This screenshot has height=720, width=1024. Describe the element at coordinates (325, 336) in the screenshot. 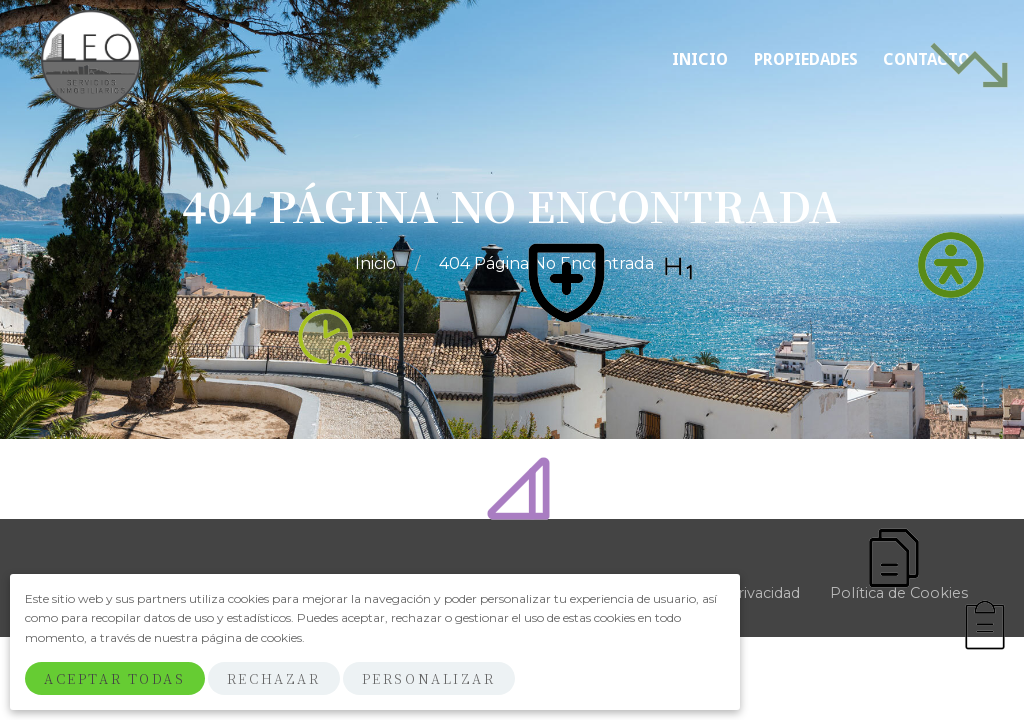

I see `view user activity history` at that location.